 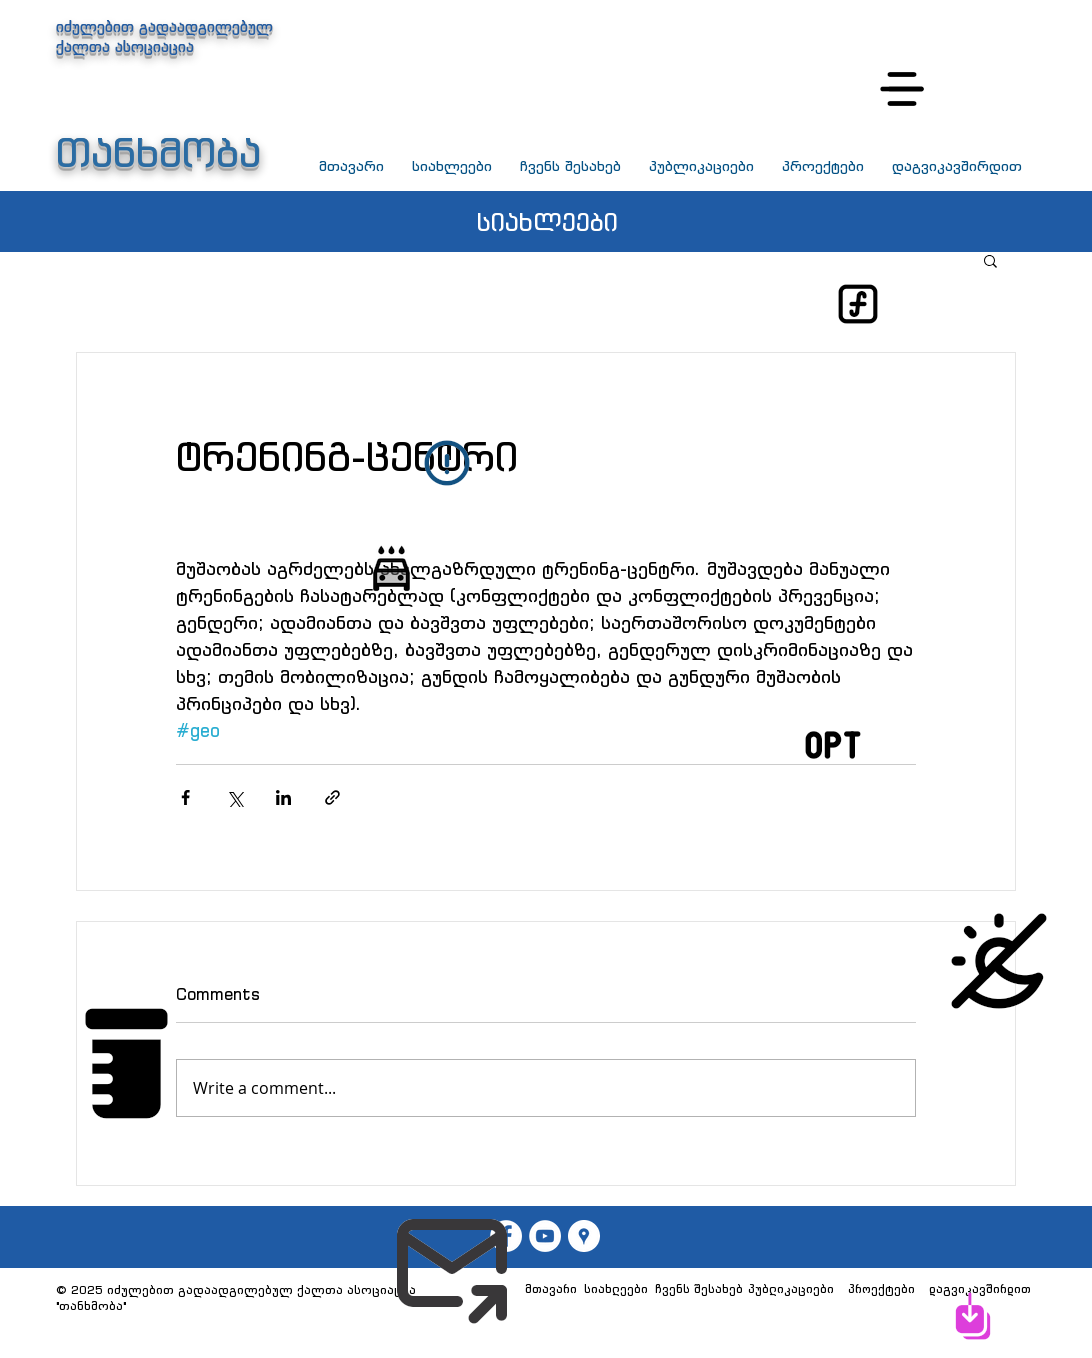 What do you see at coordinates (391, 568) in the screenshot?
I see `find nearby car wash locations` at bounding box center [391, 568].